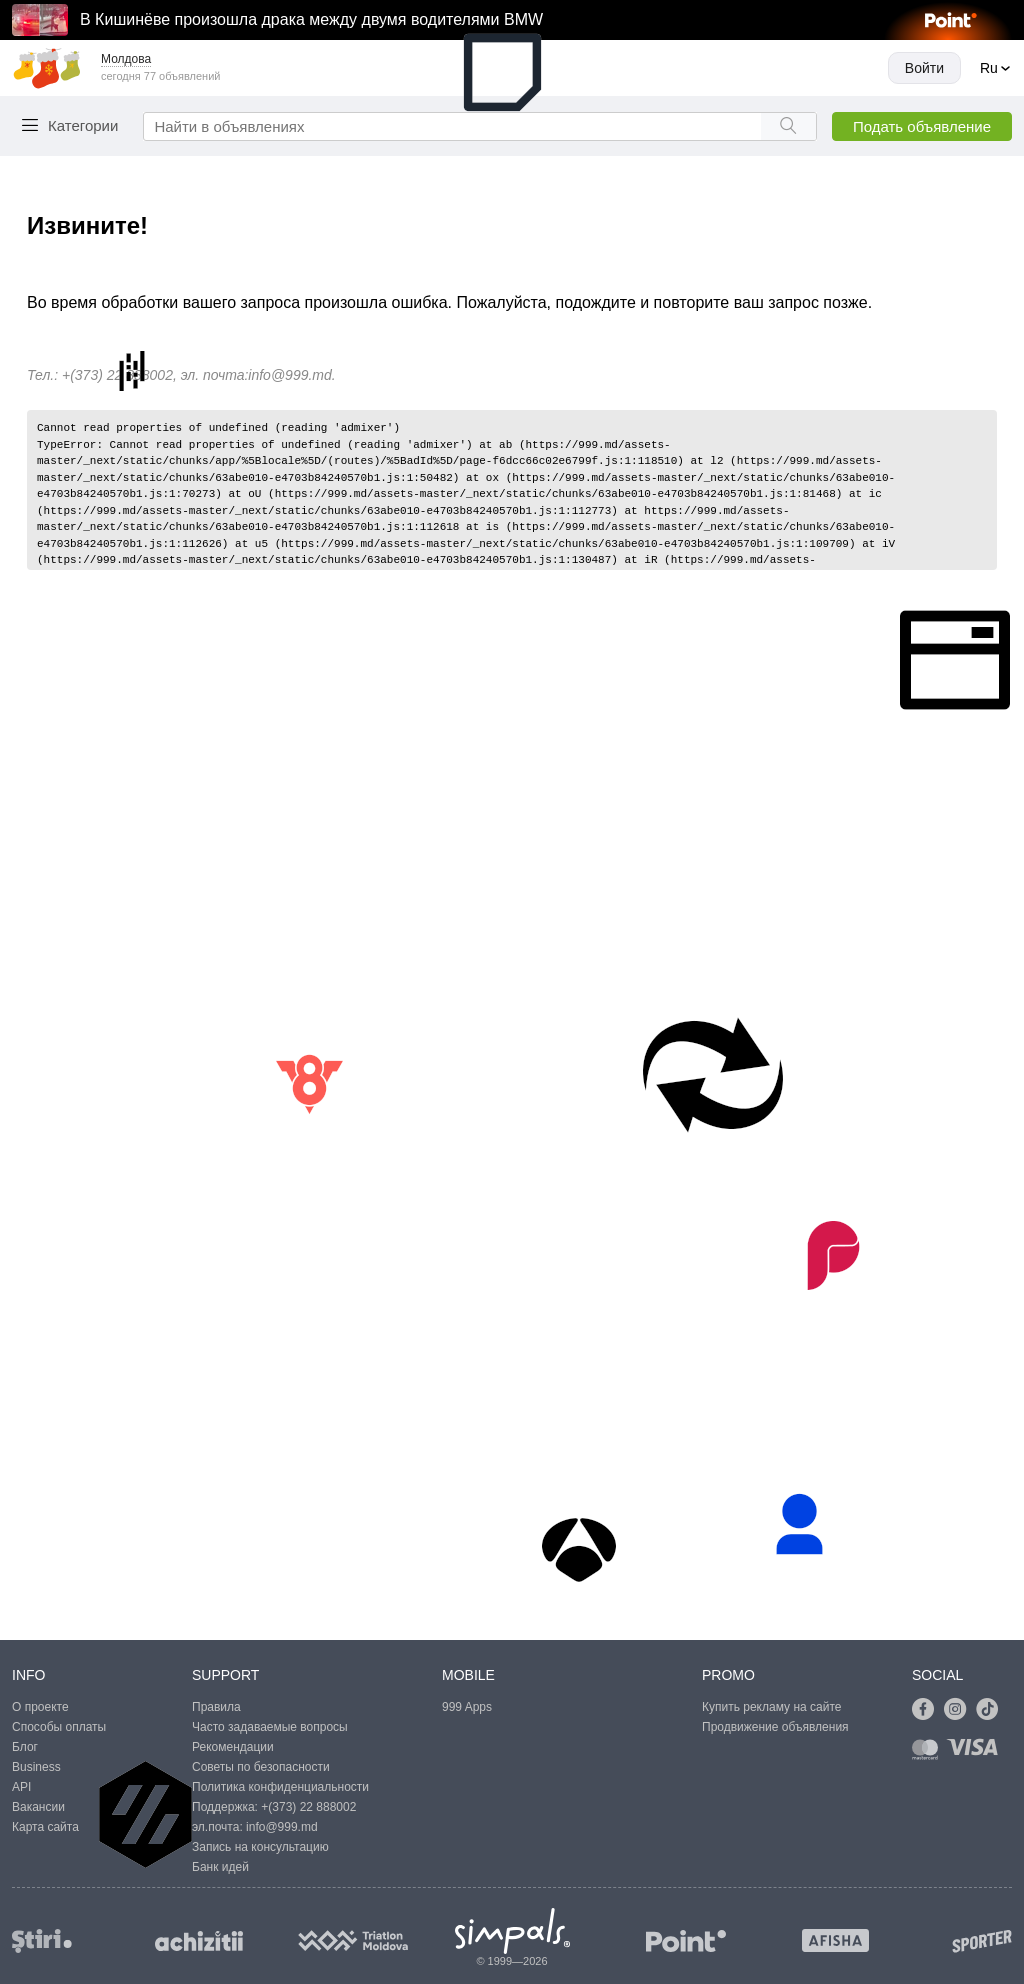  I want to click on view your profile, so click(799, 1525).